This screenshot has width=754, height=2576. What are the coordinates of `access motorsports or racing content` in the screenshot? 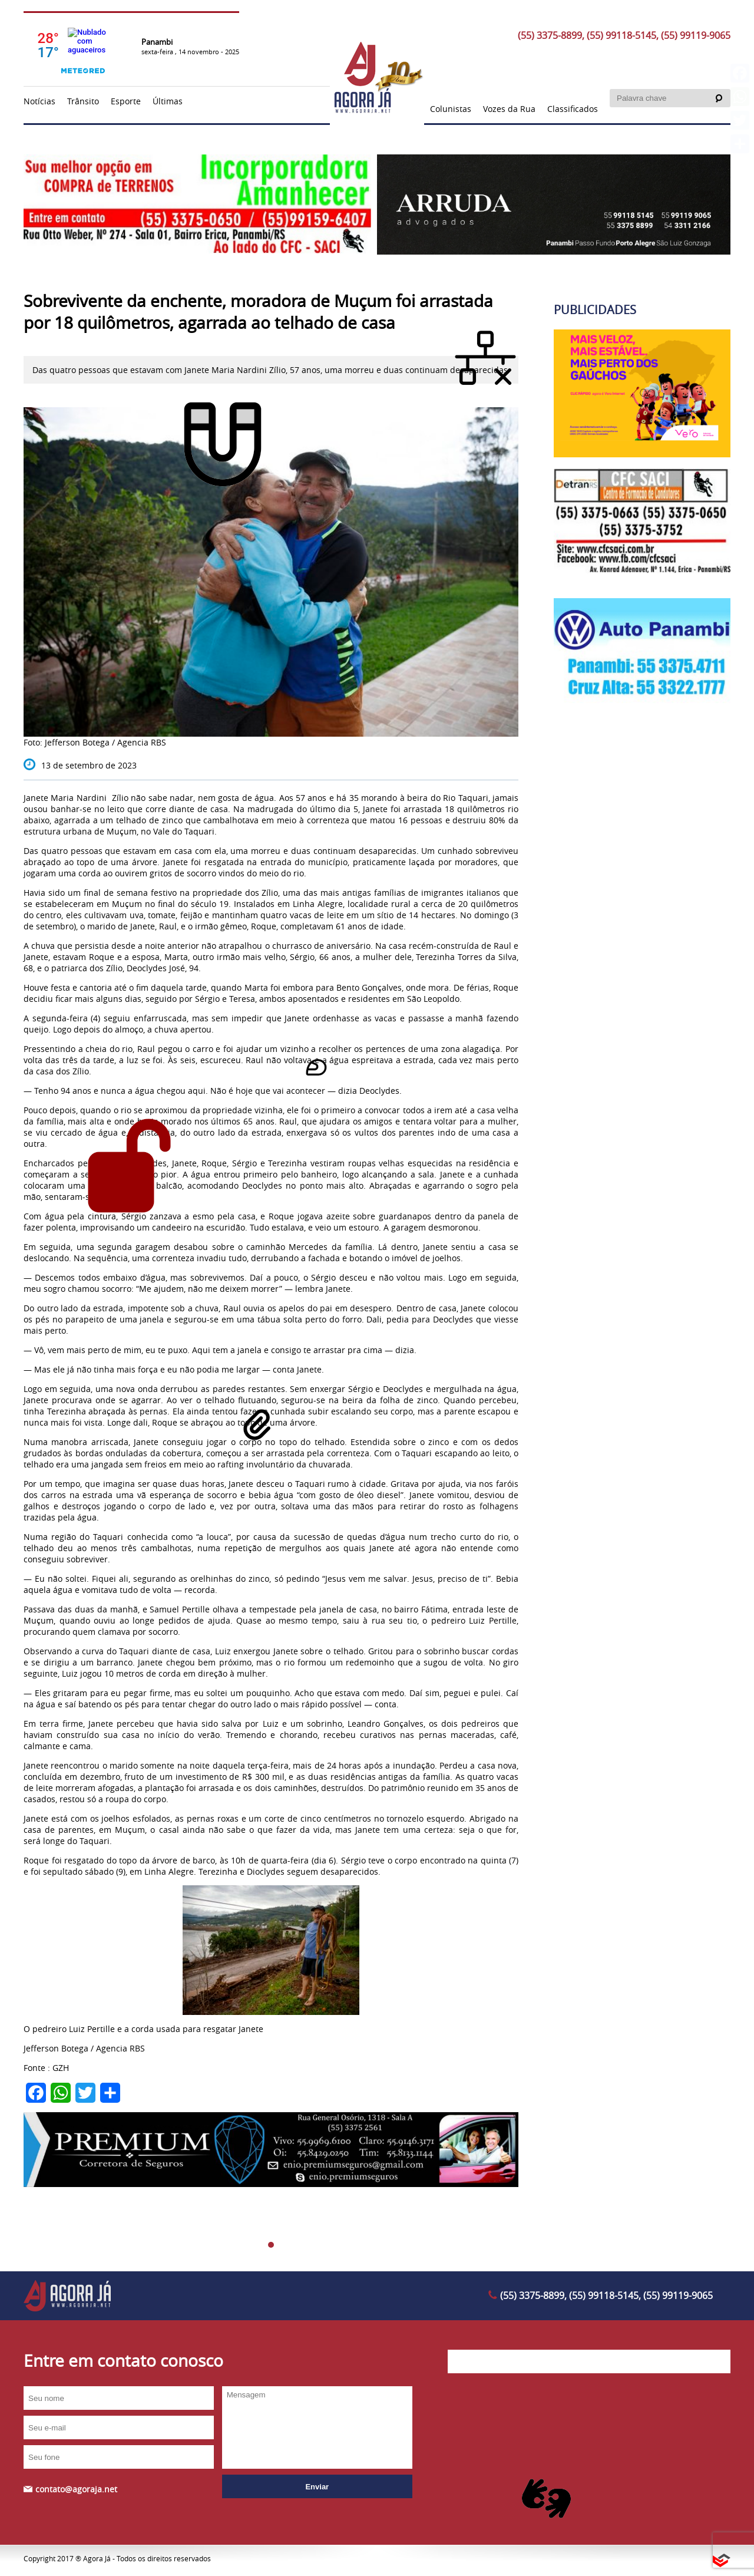 It's located at (316, 1067).